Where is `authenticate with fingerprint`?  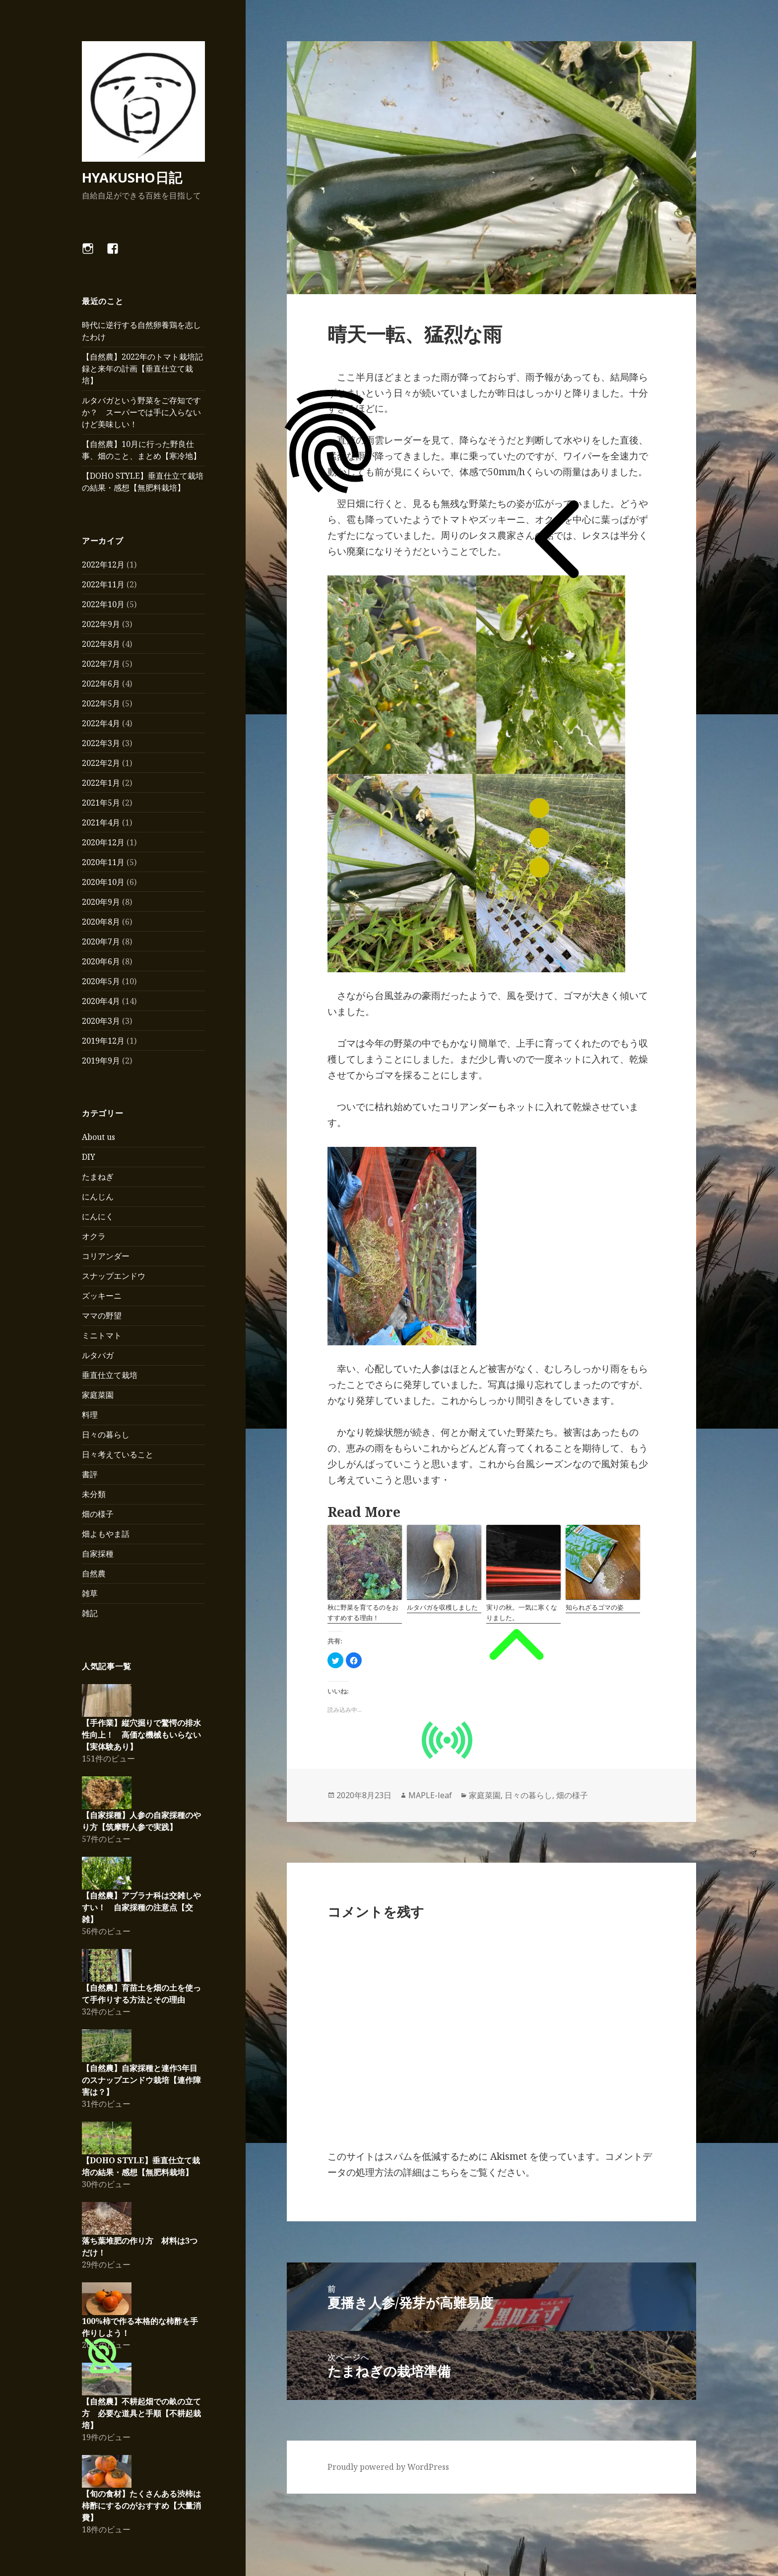 authenticate with fingerprint is located at coordinates (330, 441).